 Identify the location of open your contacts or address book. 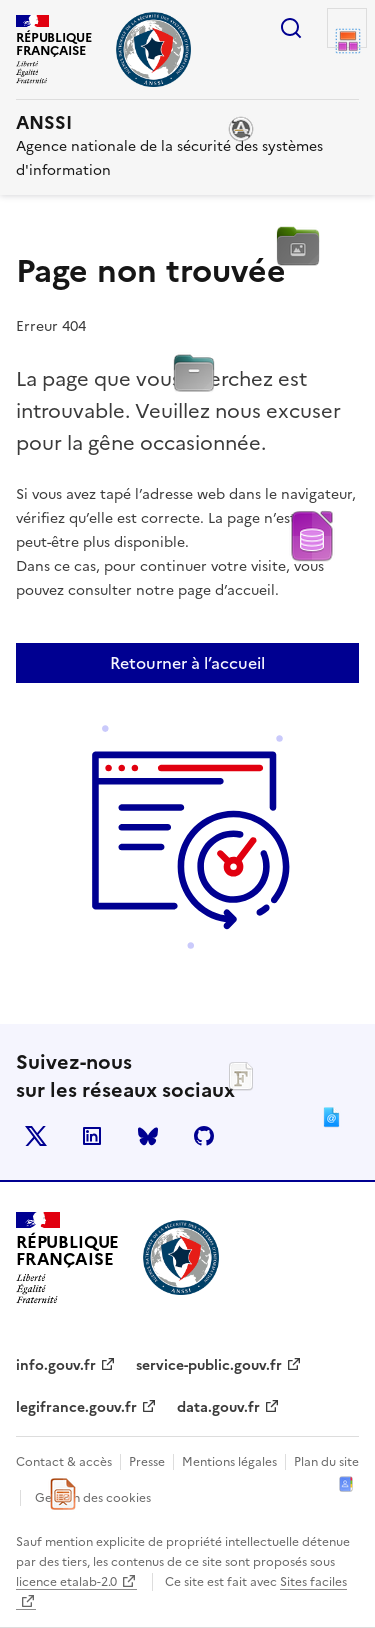
(346, 1484).